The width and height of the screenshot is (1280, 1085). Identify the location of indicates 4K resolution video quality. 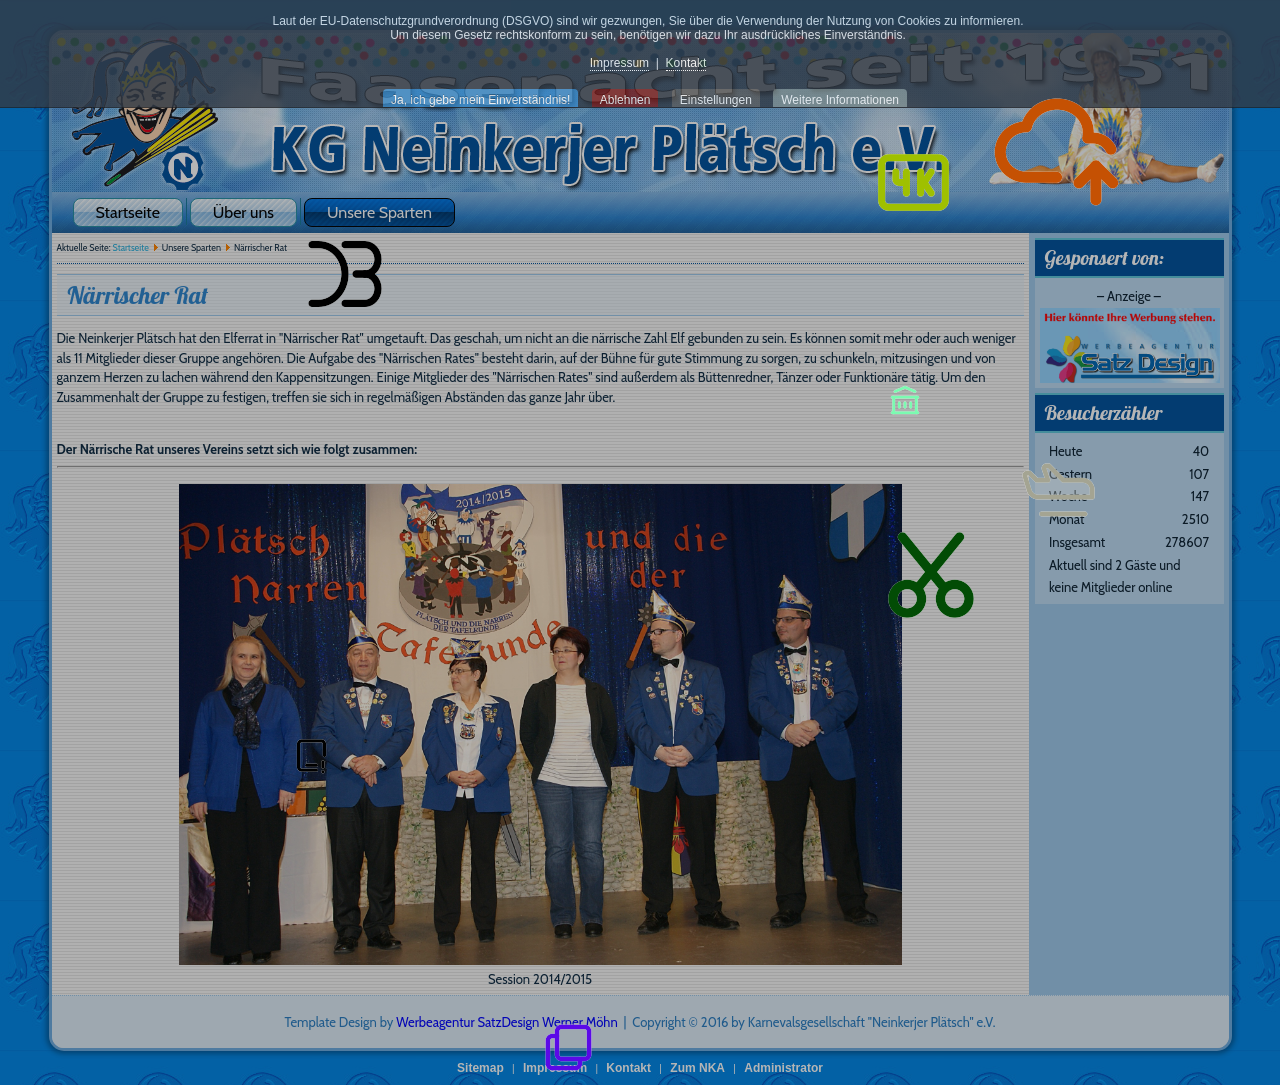
(913, 182).